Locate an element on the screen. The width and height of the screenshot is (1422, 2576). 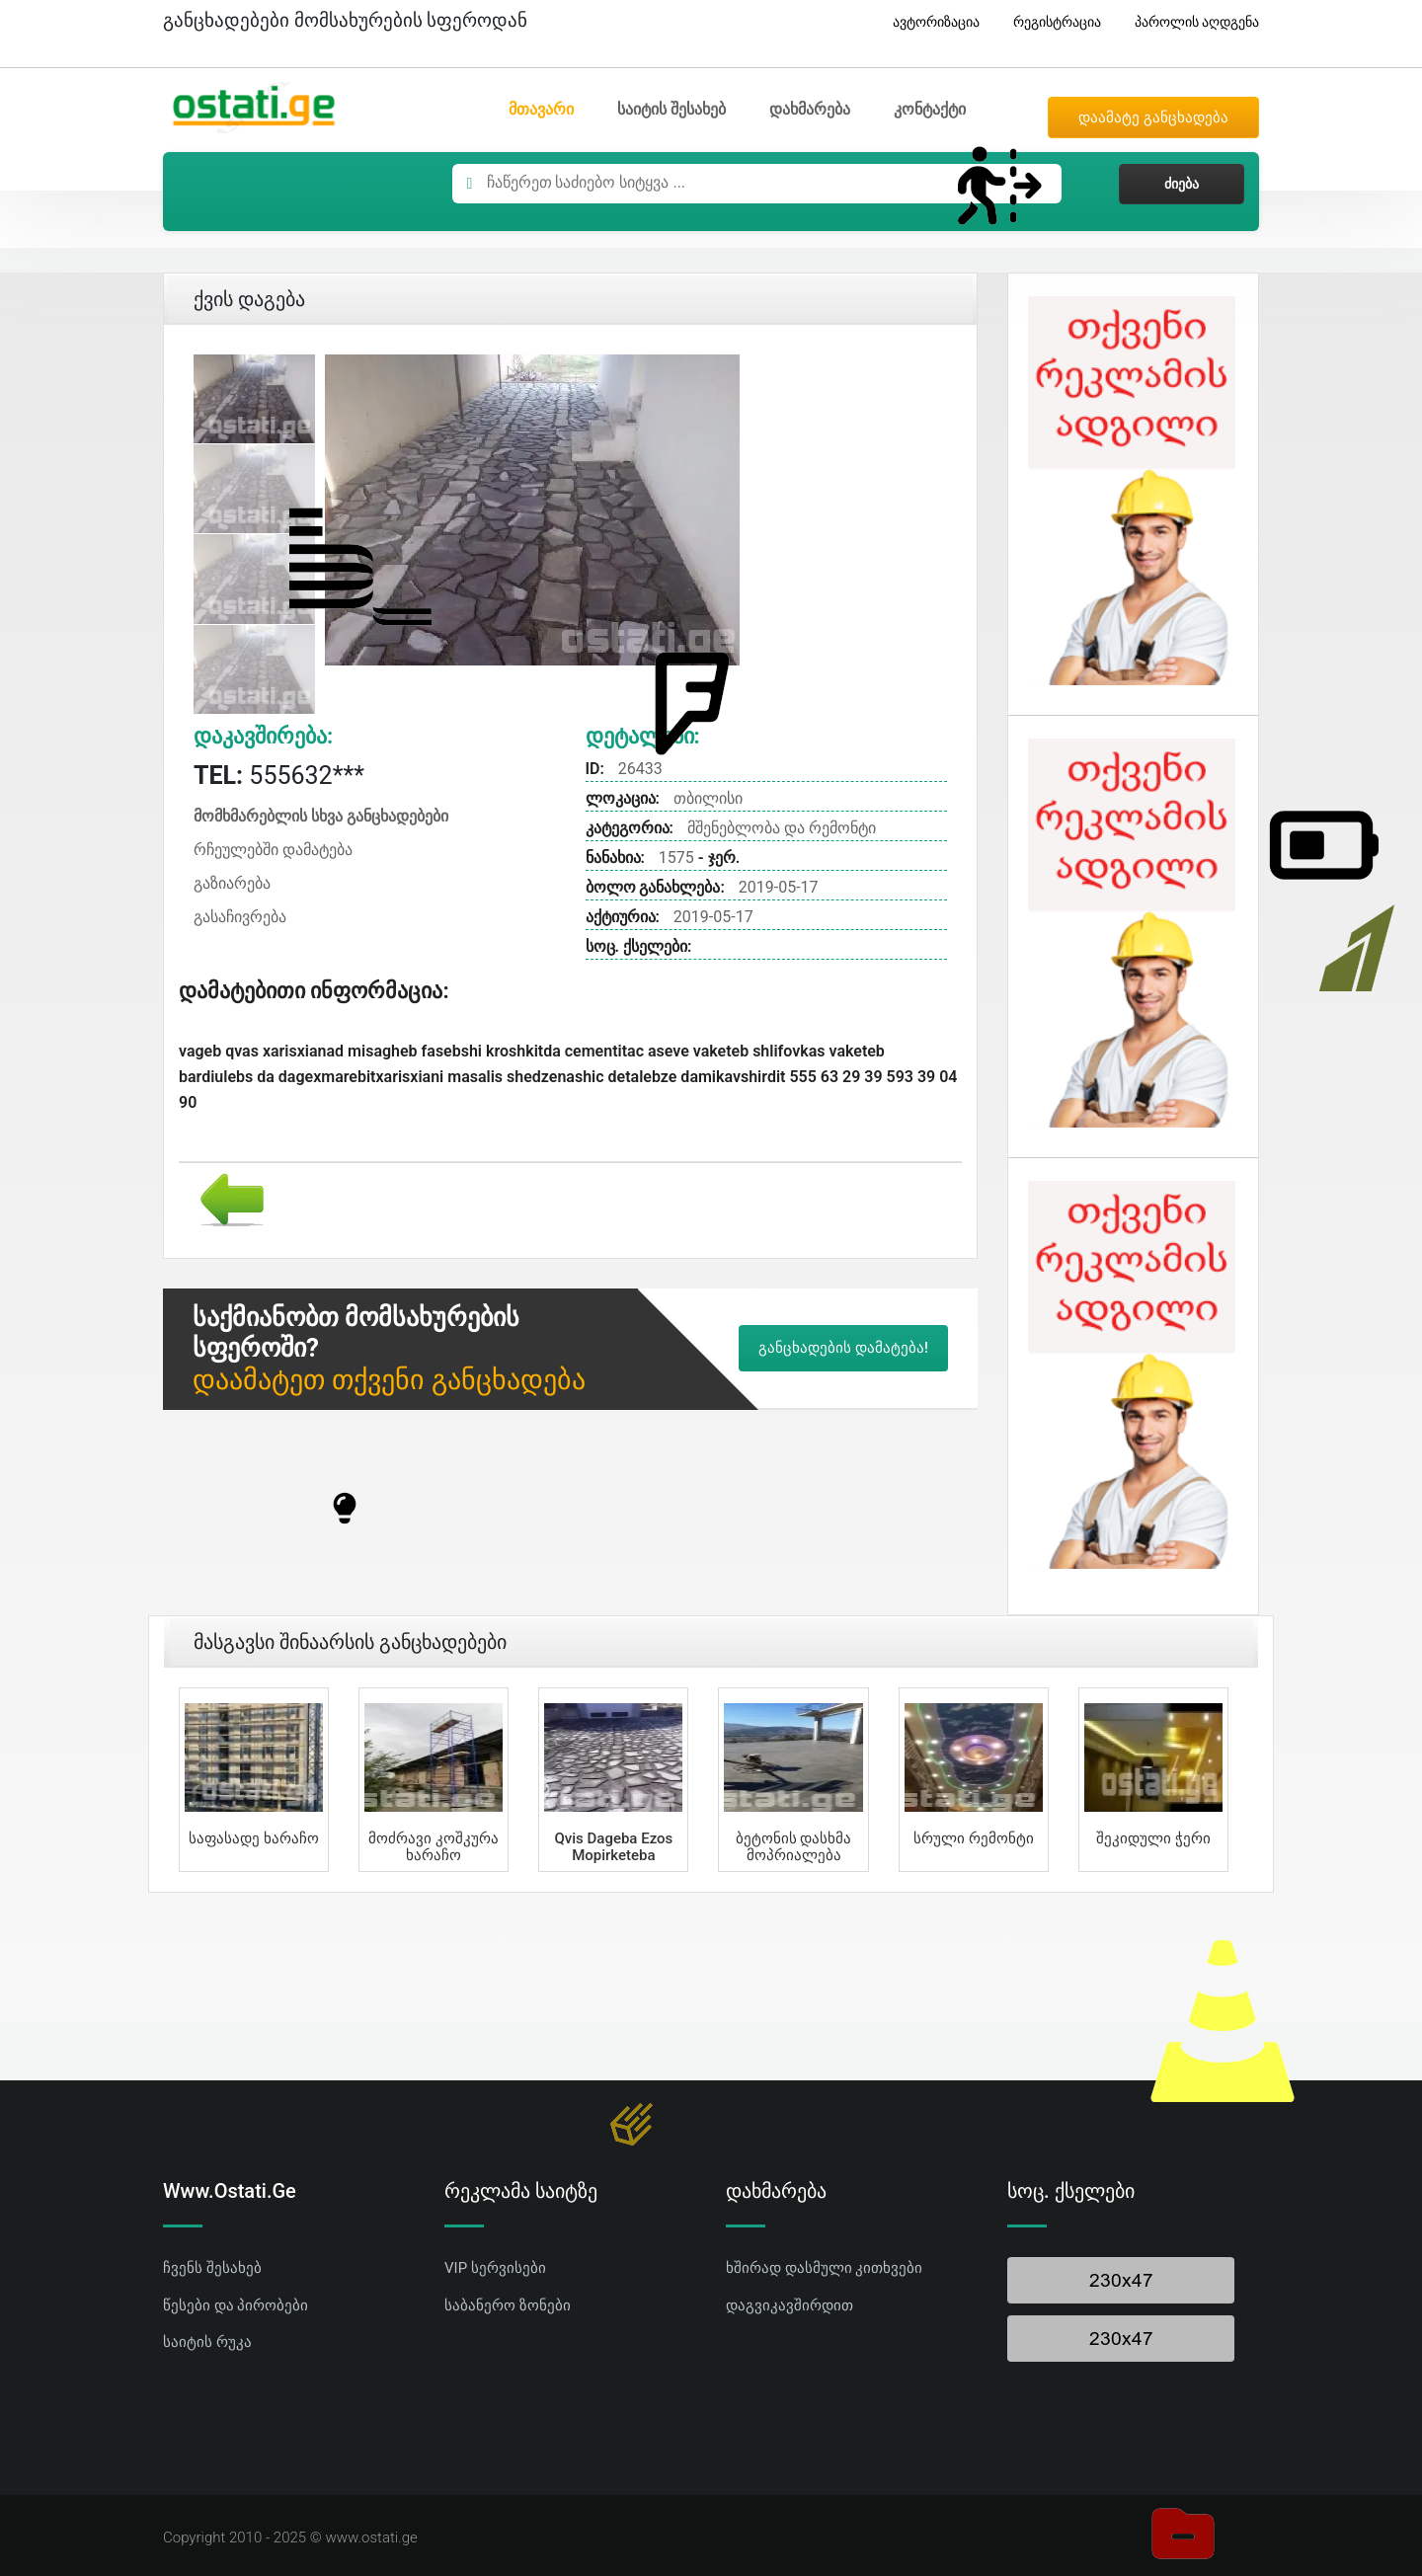
open VLC media player is located at coordinates (1223, 2021).